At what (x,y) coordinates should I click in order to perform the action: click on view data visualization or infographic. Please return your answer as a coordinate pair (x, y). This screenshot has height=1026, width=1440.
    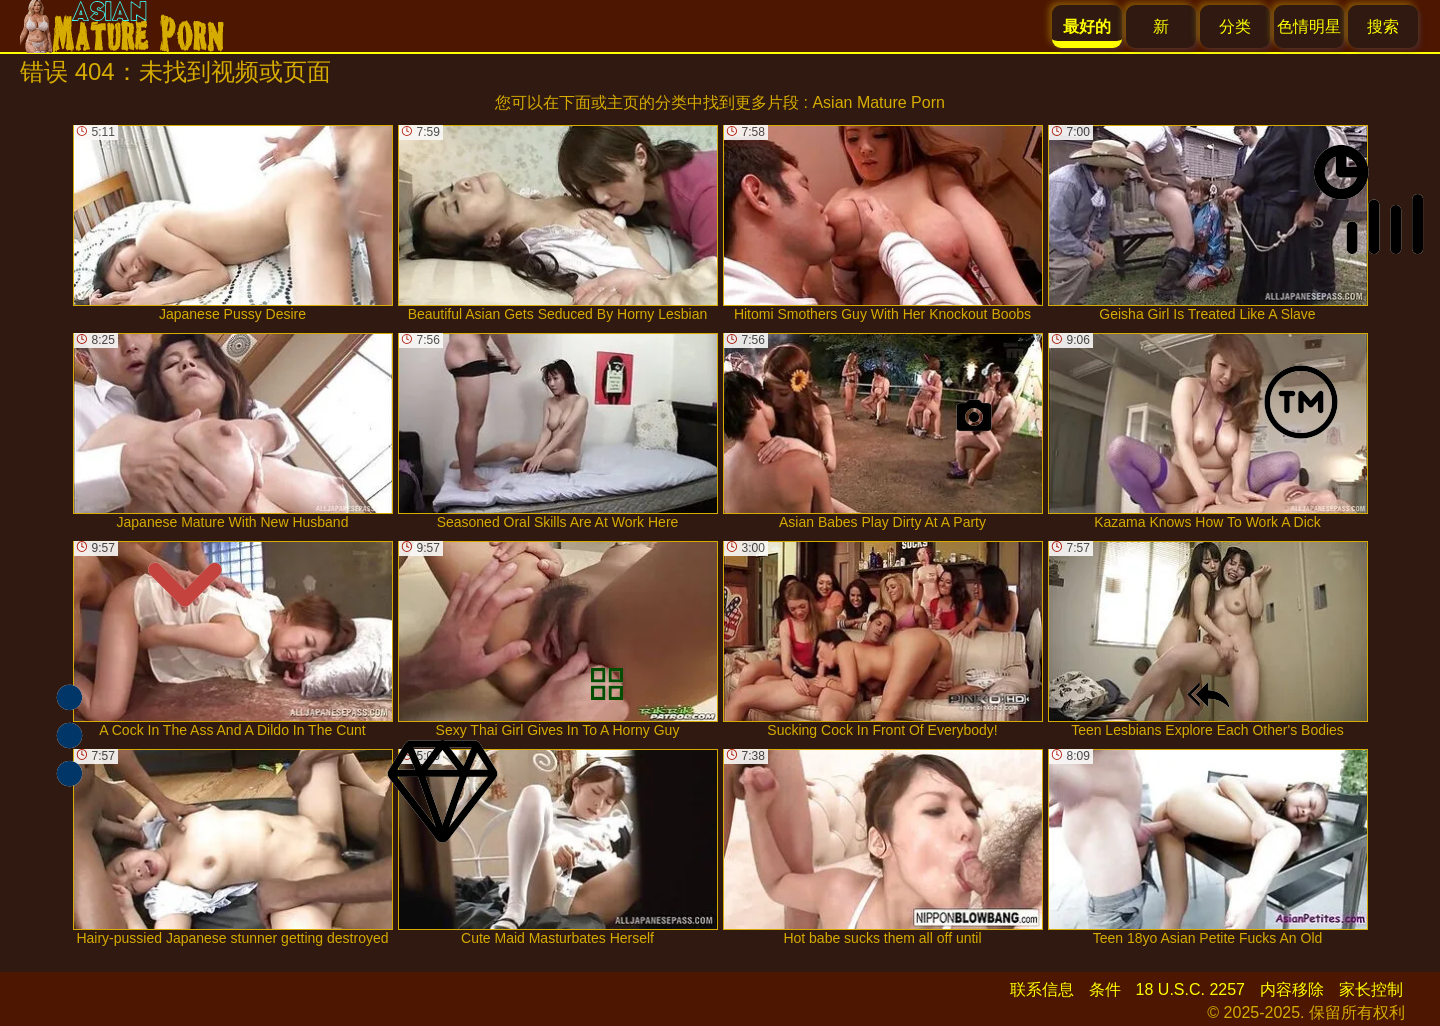
    Looking at the image, I should click on (1368, 199).